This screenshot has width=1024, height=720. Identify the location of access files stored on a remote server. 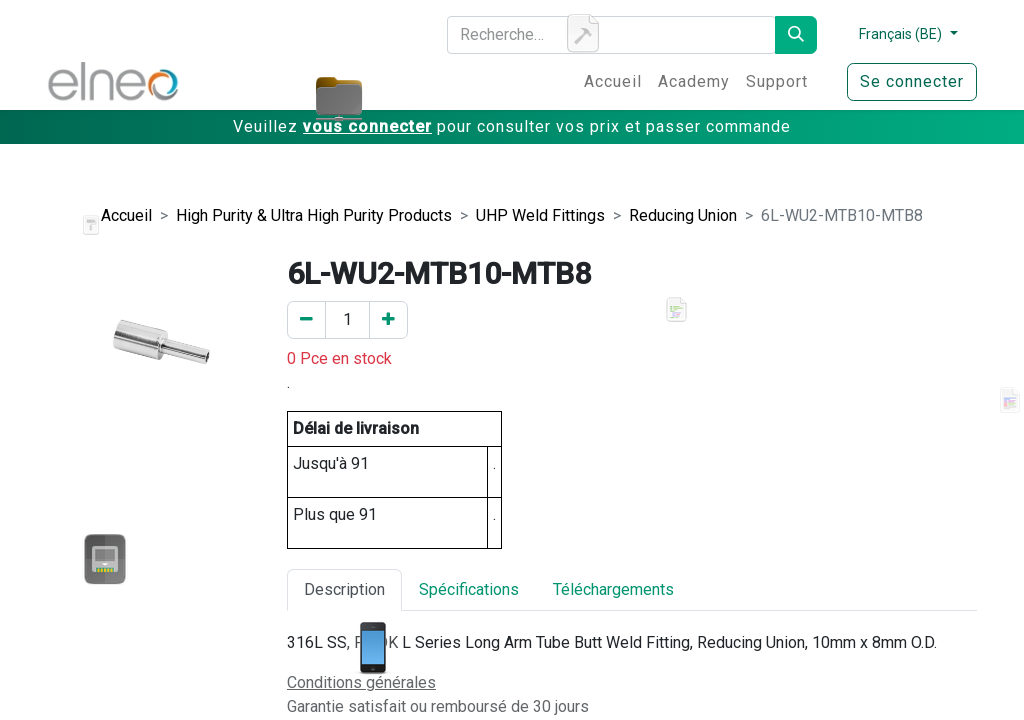
(339, 98).